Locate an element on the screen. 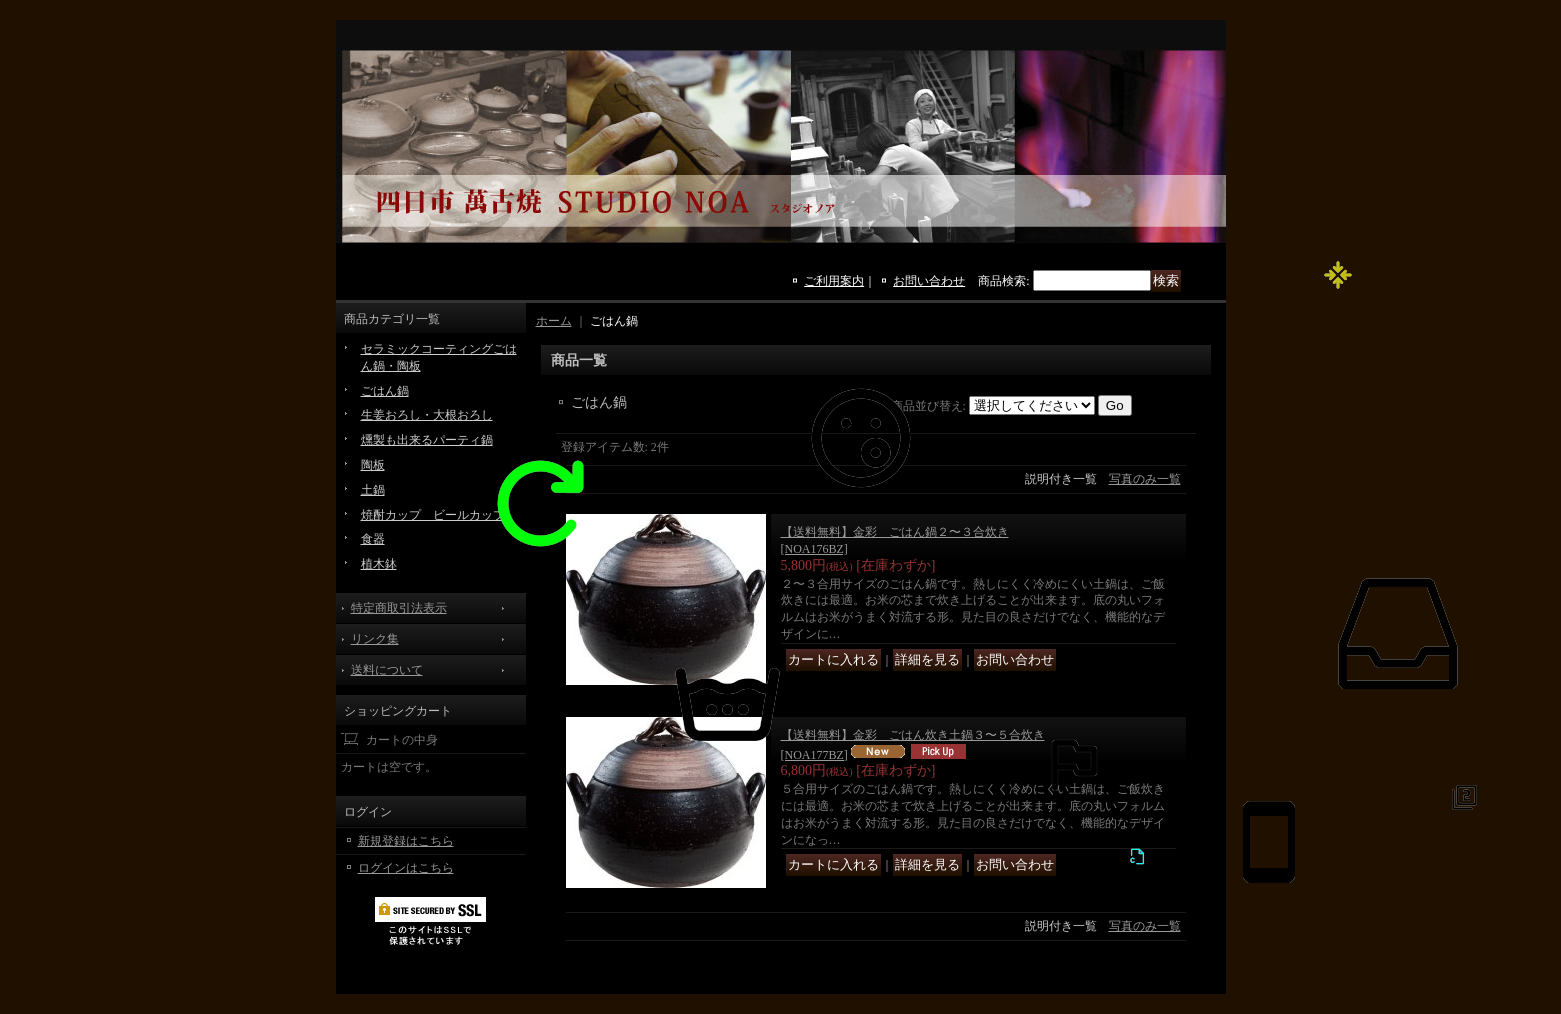 The height and width of the screenshot is (1014, 1561). view on mobile device is located at coordinates (1269, 842).